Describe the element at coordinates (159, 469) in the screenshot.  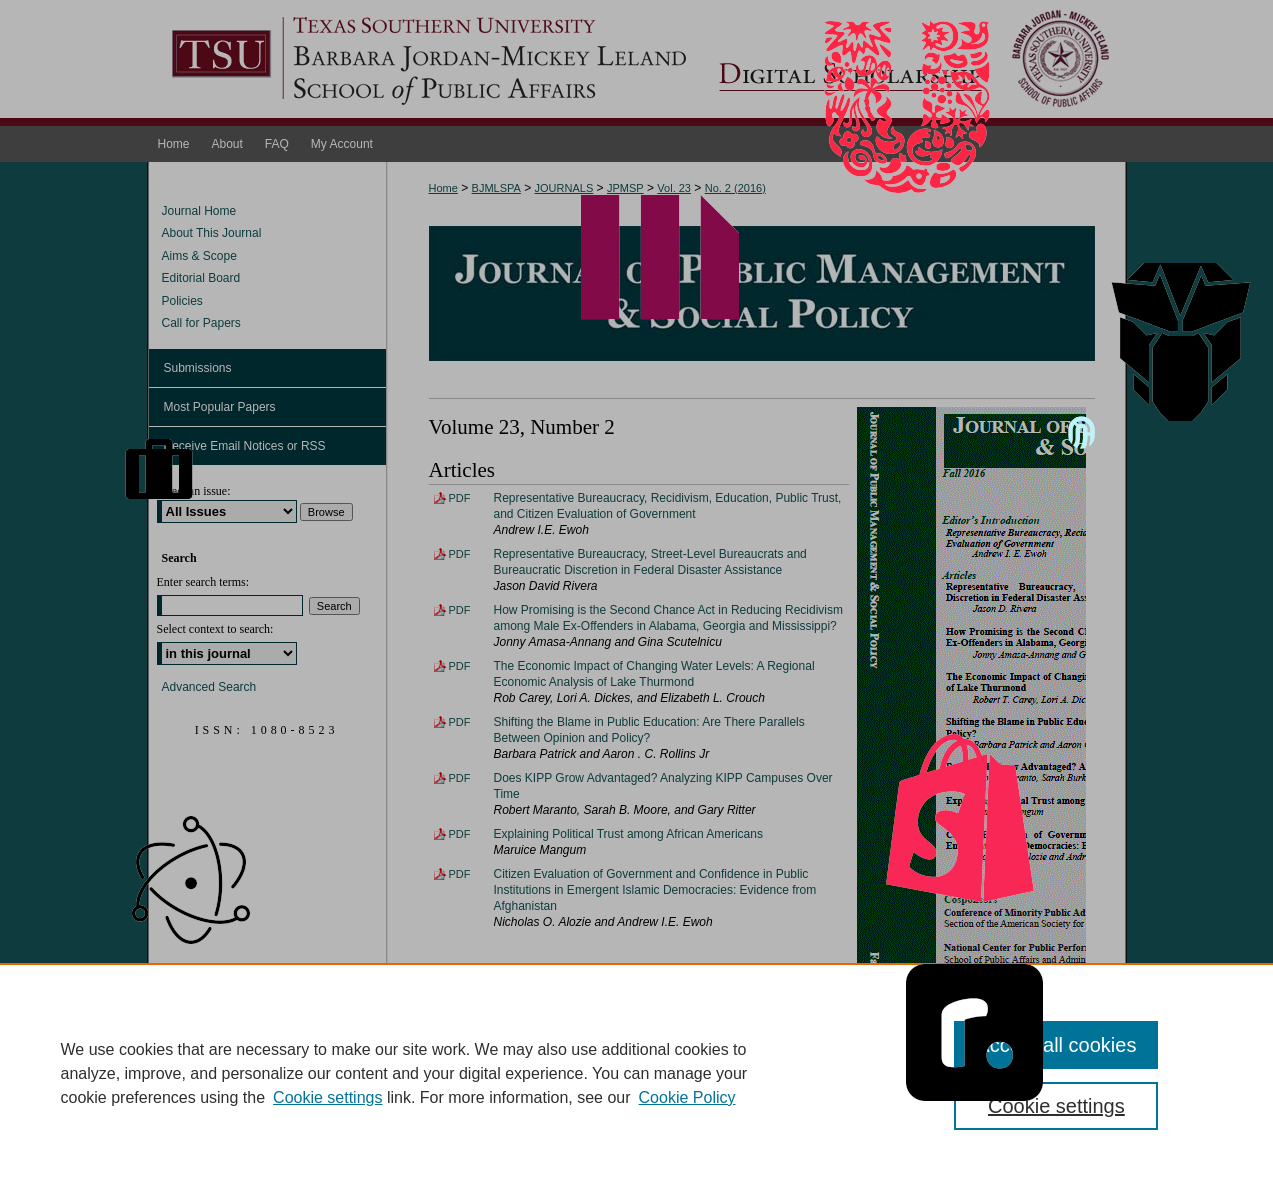
I see `access travel or trip planning features` at that location.